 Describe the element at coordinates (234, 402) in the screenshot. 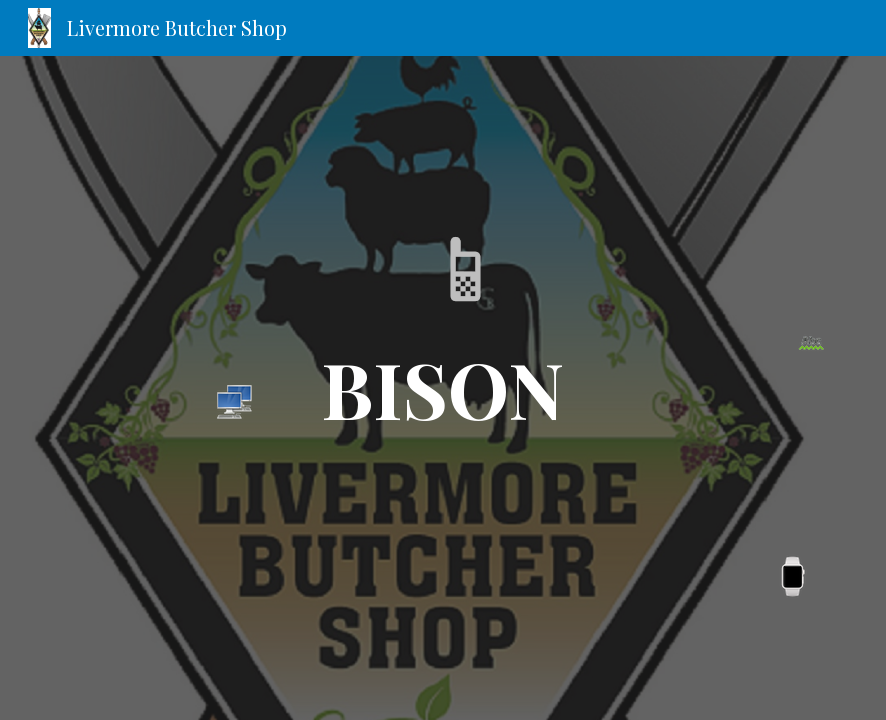

I see `indicates network connection is idle with no active traffic` at that location.